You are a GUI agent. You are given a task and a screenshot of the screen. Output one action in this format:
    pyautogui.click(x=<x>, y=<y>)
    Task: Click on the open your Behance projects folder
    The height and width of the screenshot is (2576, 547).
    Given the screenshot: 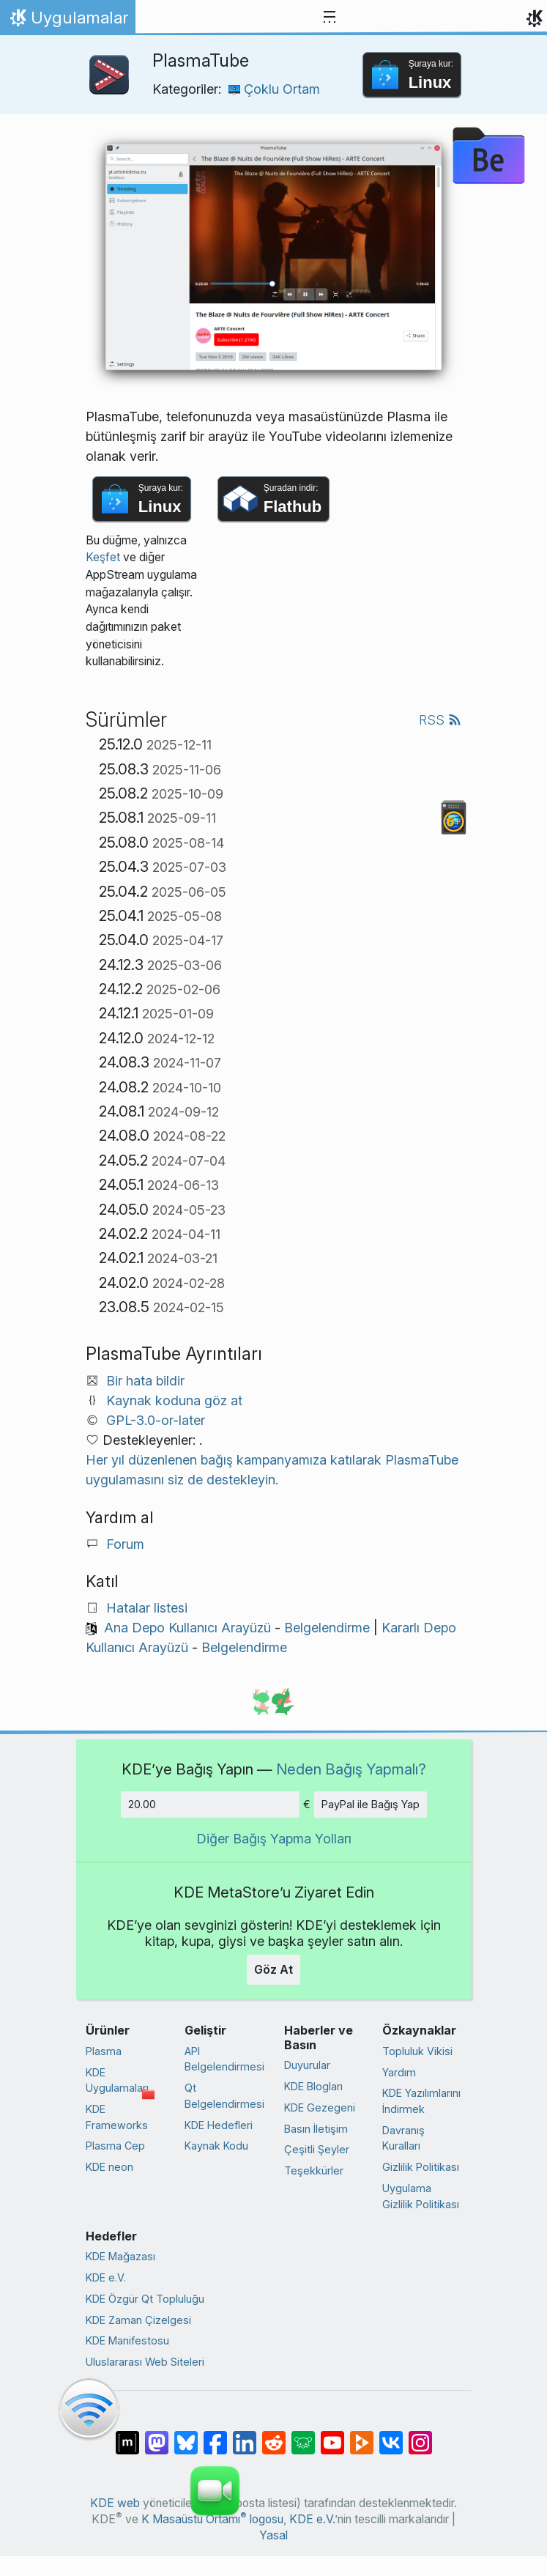 What is the action you would take?
    pyautogui.click(x=488, y=158)
    